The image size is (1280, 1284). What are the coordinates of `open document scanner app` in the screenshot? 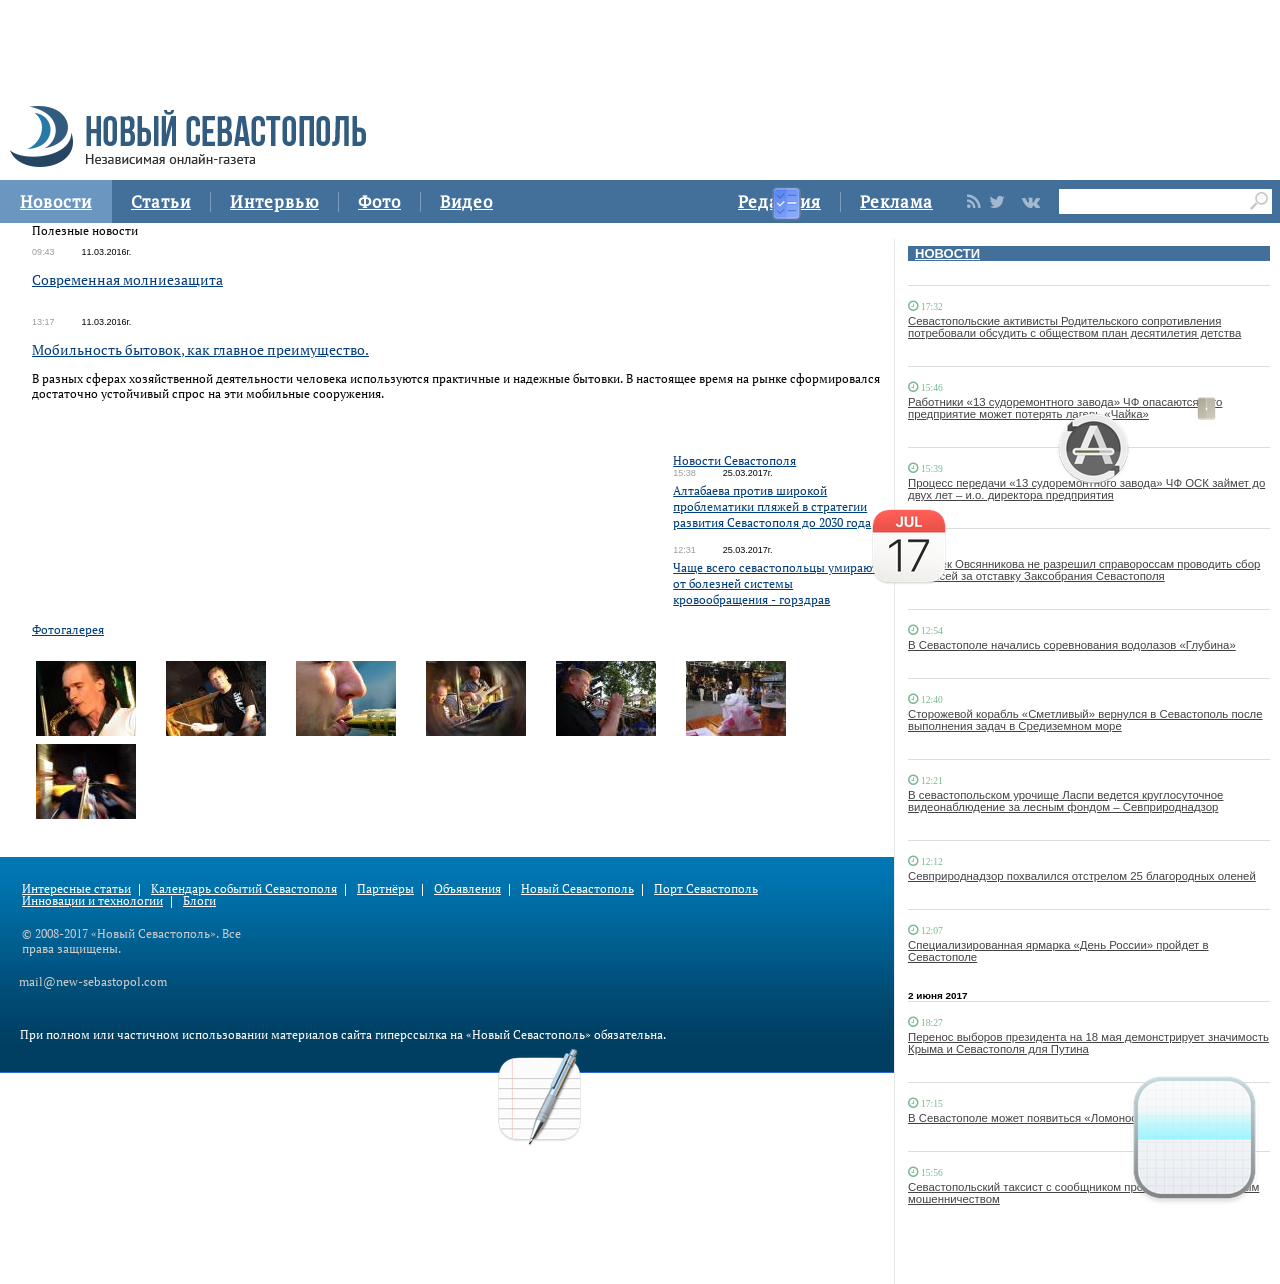 It's located at (1194, 1137).